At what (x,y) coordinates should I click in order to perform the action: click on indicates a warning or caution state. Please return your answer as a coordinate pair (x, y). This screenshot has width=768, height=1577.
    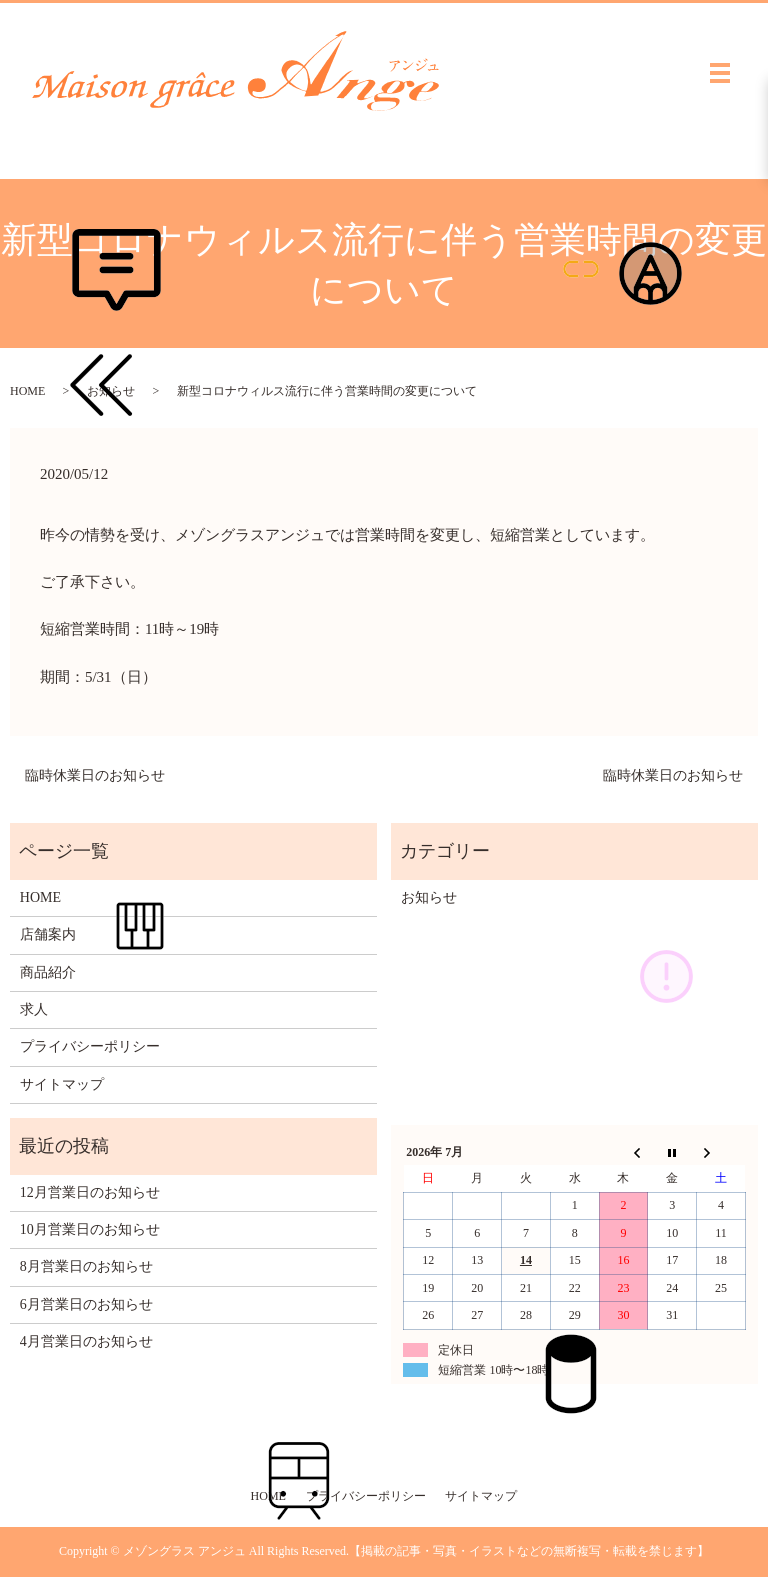
    Looking at the image, I should click on (666, 976).